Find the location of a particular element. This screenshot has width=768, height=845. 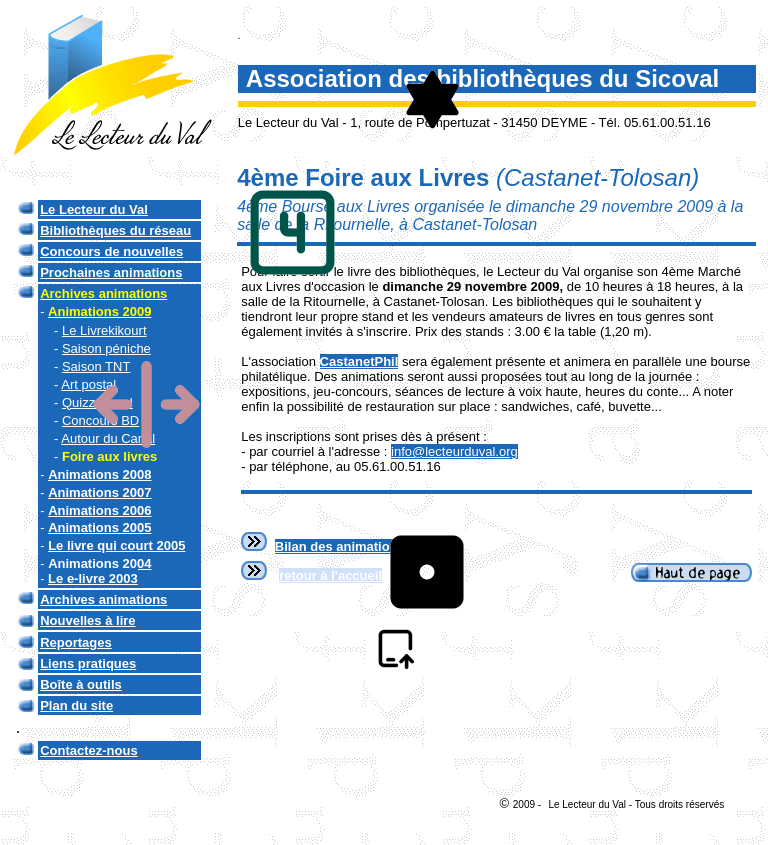

upload content to tablet device is located at coordinates (393, 648).